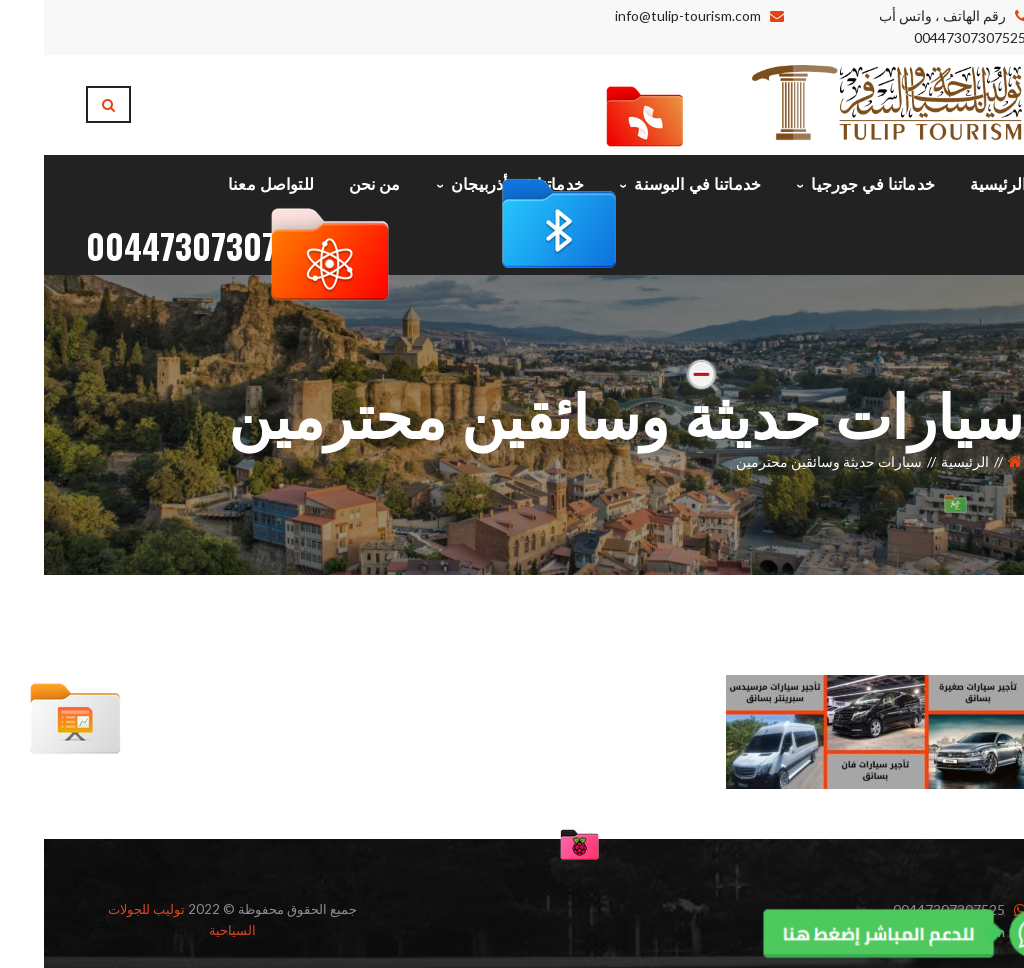  What do you see at coordinates (703, 376) in the screenshot?
I see `zoom out of document view` at bounding box center [703, 376].